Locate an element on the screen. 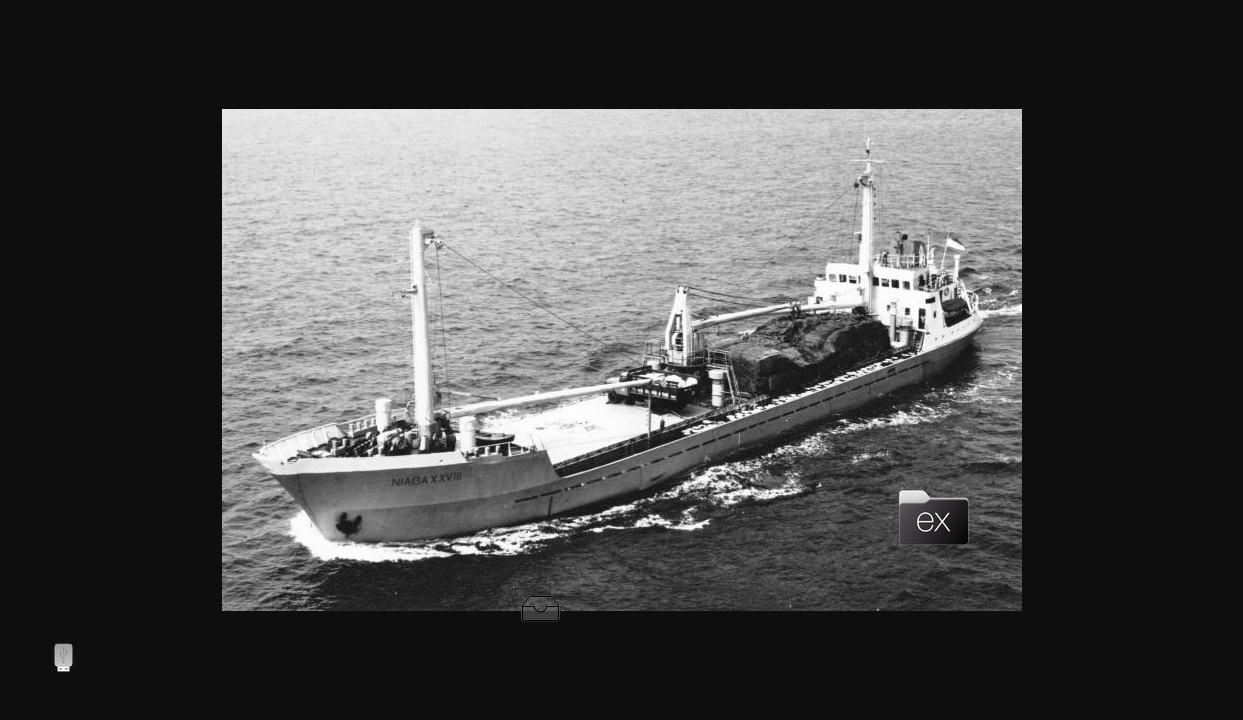  view your email inbox is located at coordinates (540, 608).